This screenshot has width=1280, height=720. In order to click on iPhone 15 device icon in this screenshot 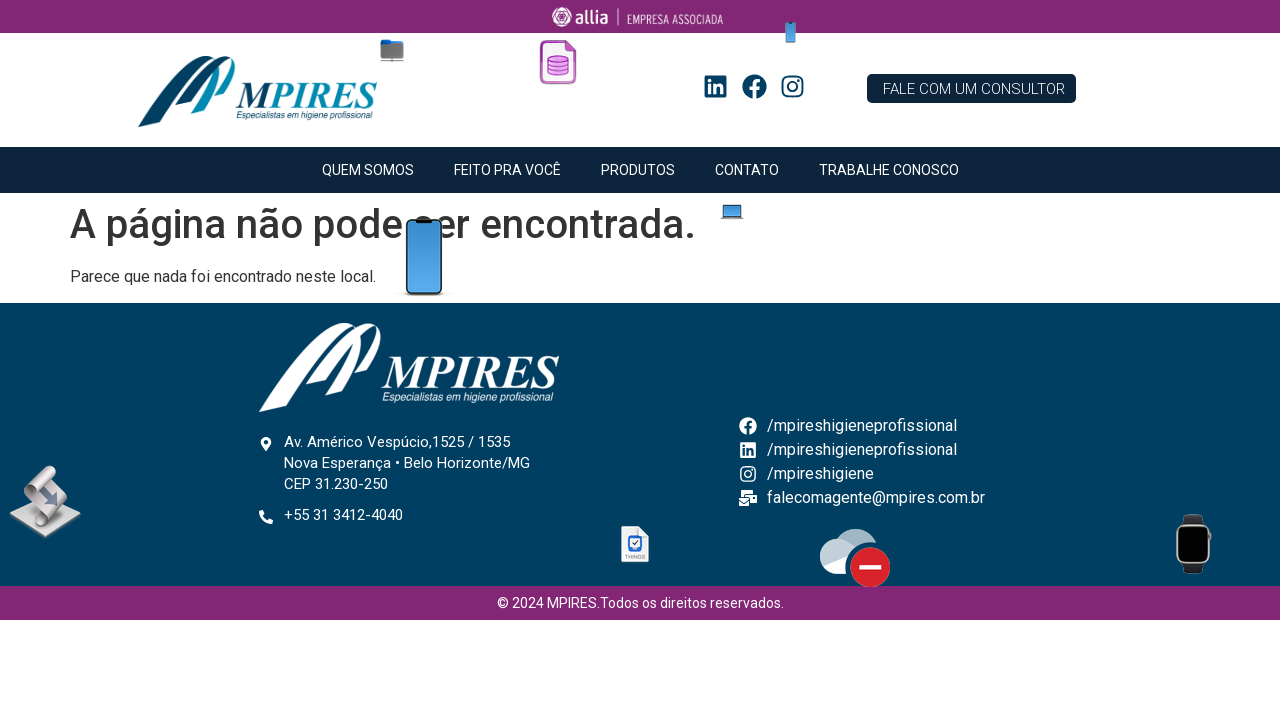, I will do `click(790, 32)`.